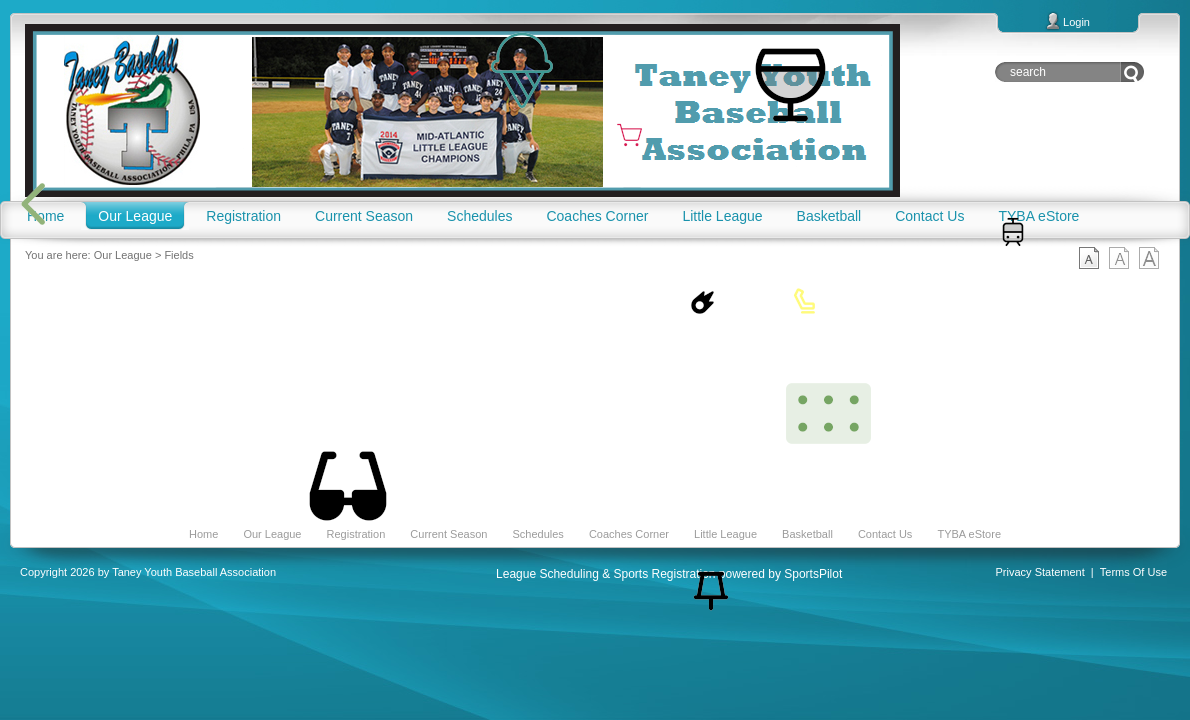  Describe the element at coordinates (828, 413) in the screenshot. I see `drag to reorder or rearrange items` at that location.